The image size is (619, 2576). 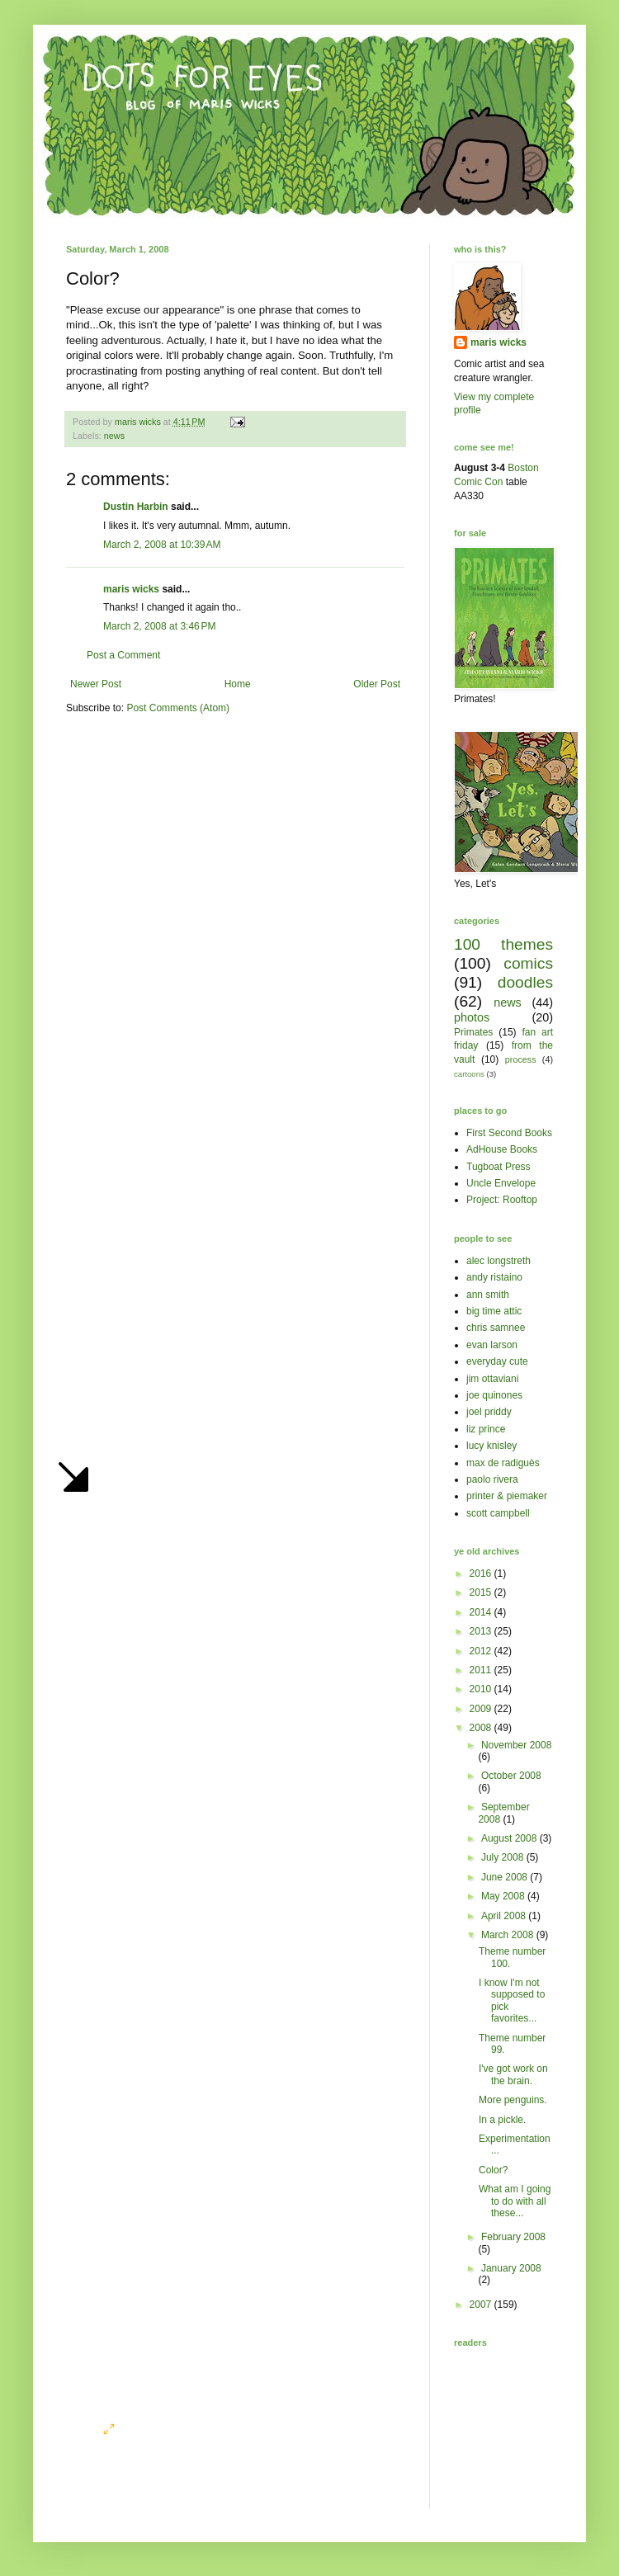 What do you see at coordinates (109, 2429) in the screenshot?
I see `expand to fullscreen mode` at bounding box center [109, 2429].